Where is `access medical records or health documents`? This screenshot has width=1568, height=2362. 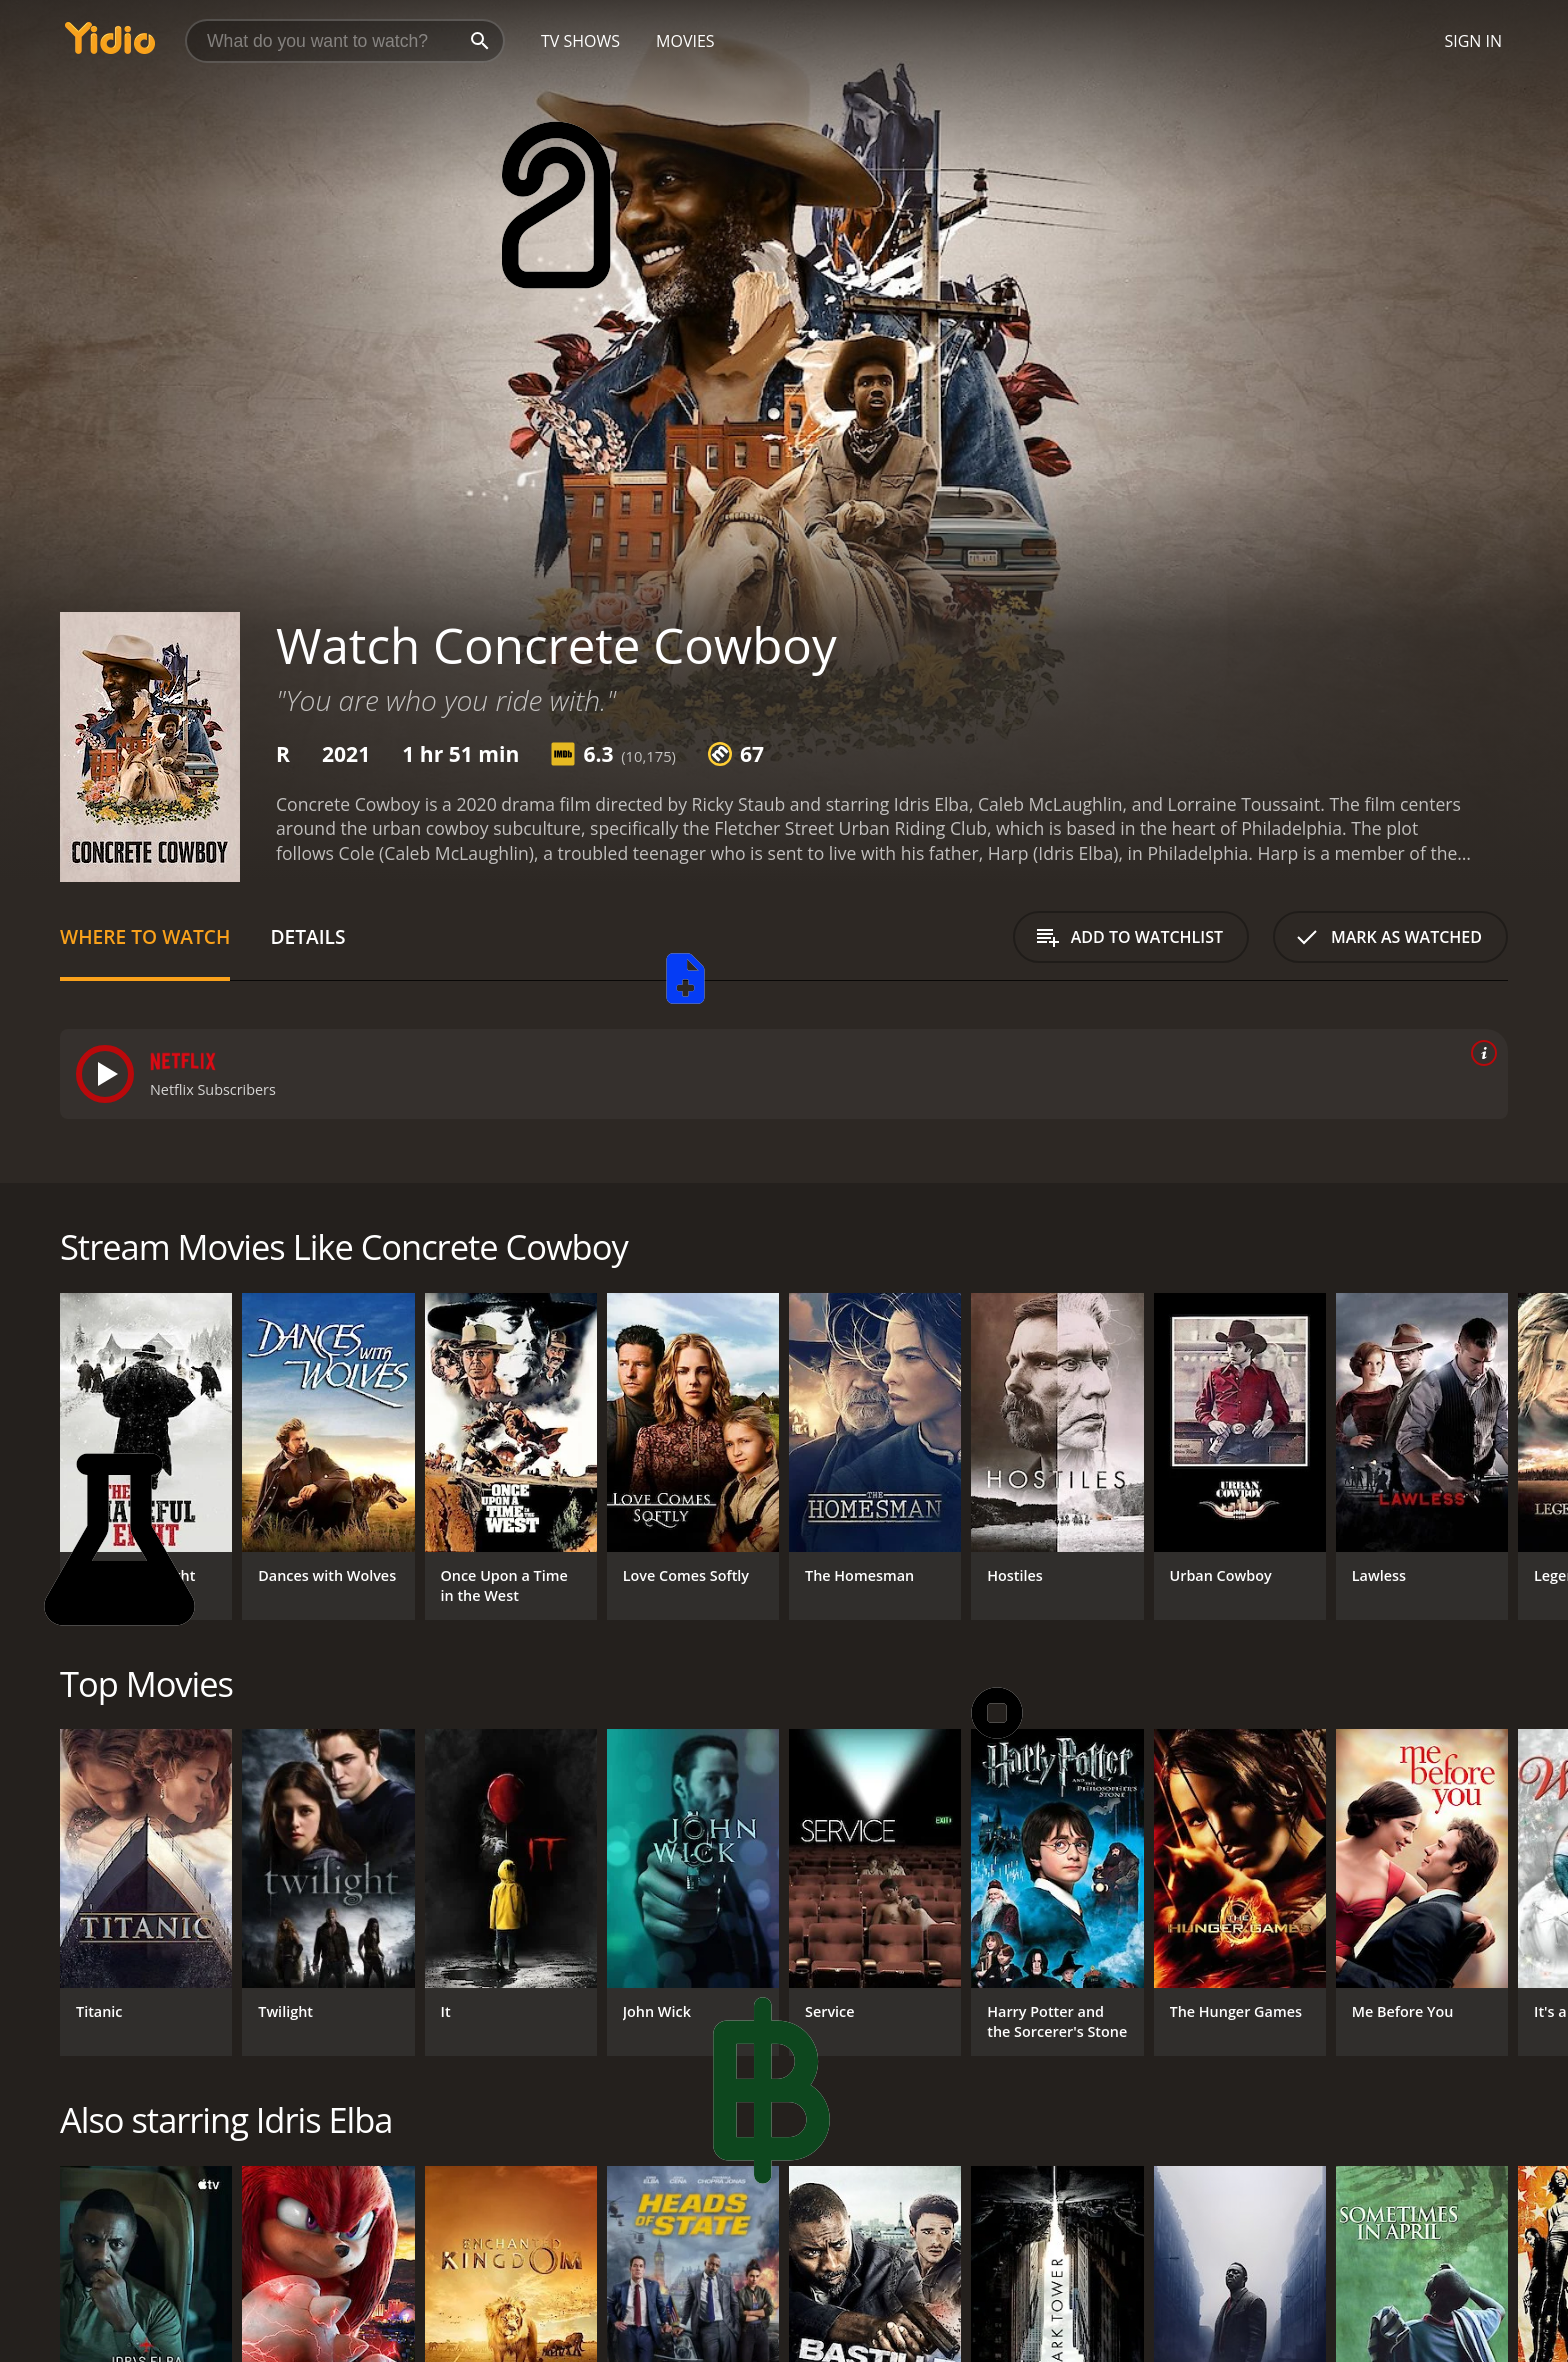 access medical records or health documents is located at coordinates (685, 978).